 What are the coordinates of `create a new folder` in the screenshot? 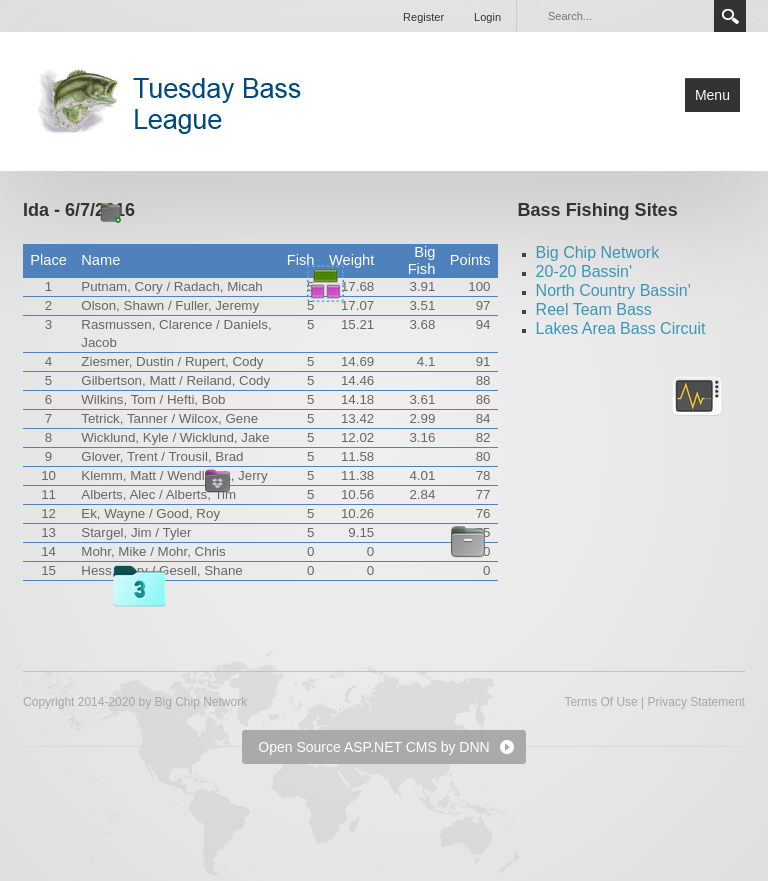 It's located at (110, 212).